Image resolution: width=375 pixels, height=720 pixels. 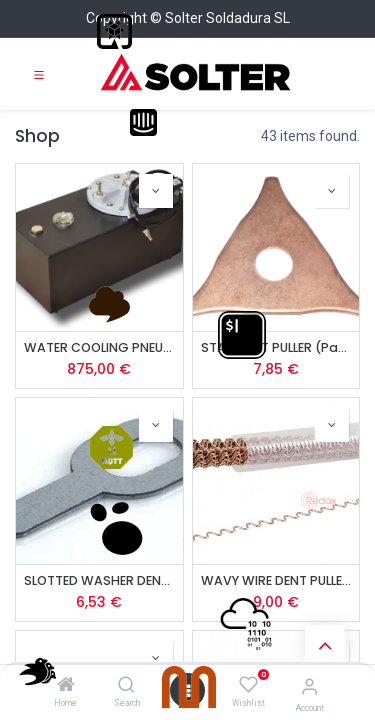 What do you see at coordinates (116, 528) in the screenshot?
I see `open Logseq knowledge management app` at bounding box center [116, 528].